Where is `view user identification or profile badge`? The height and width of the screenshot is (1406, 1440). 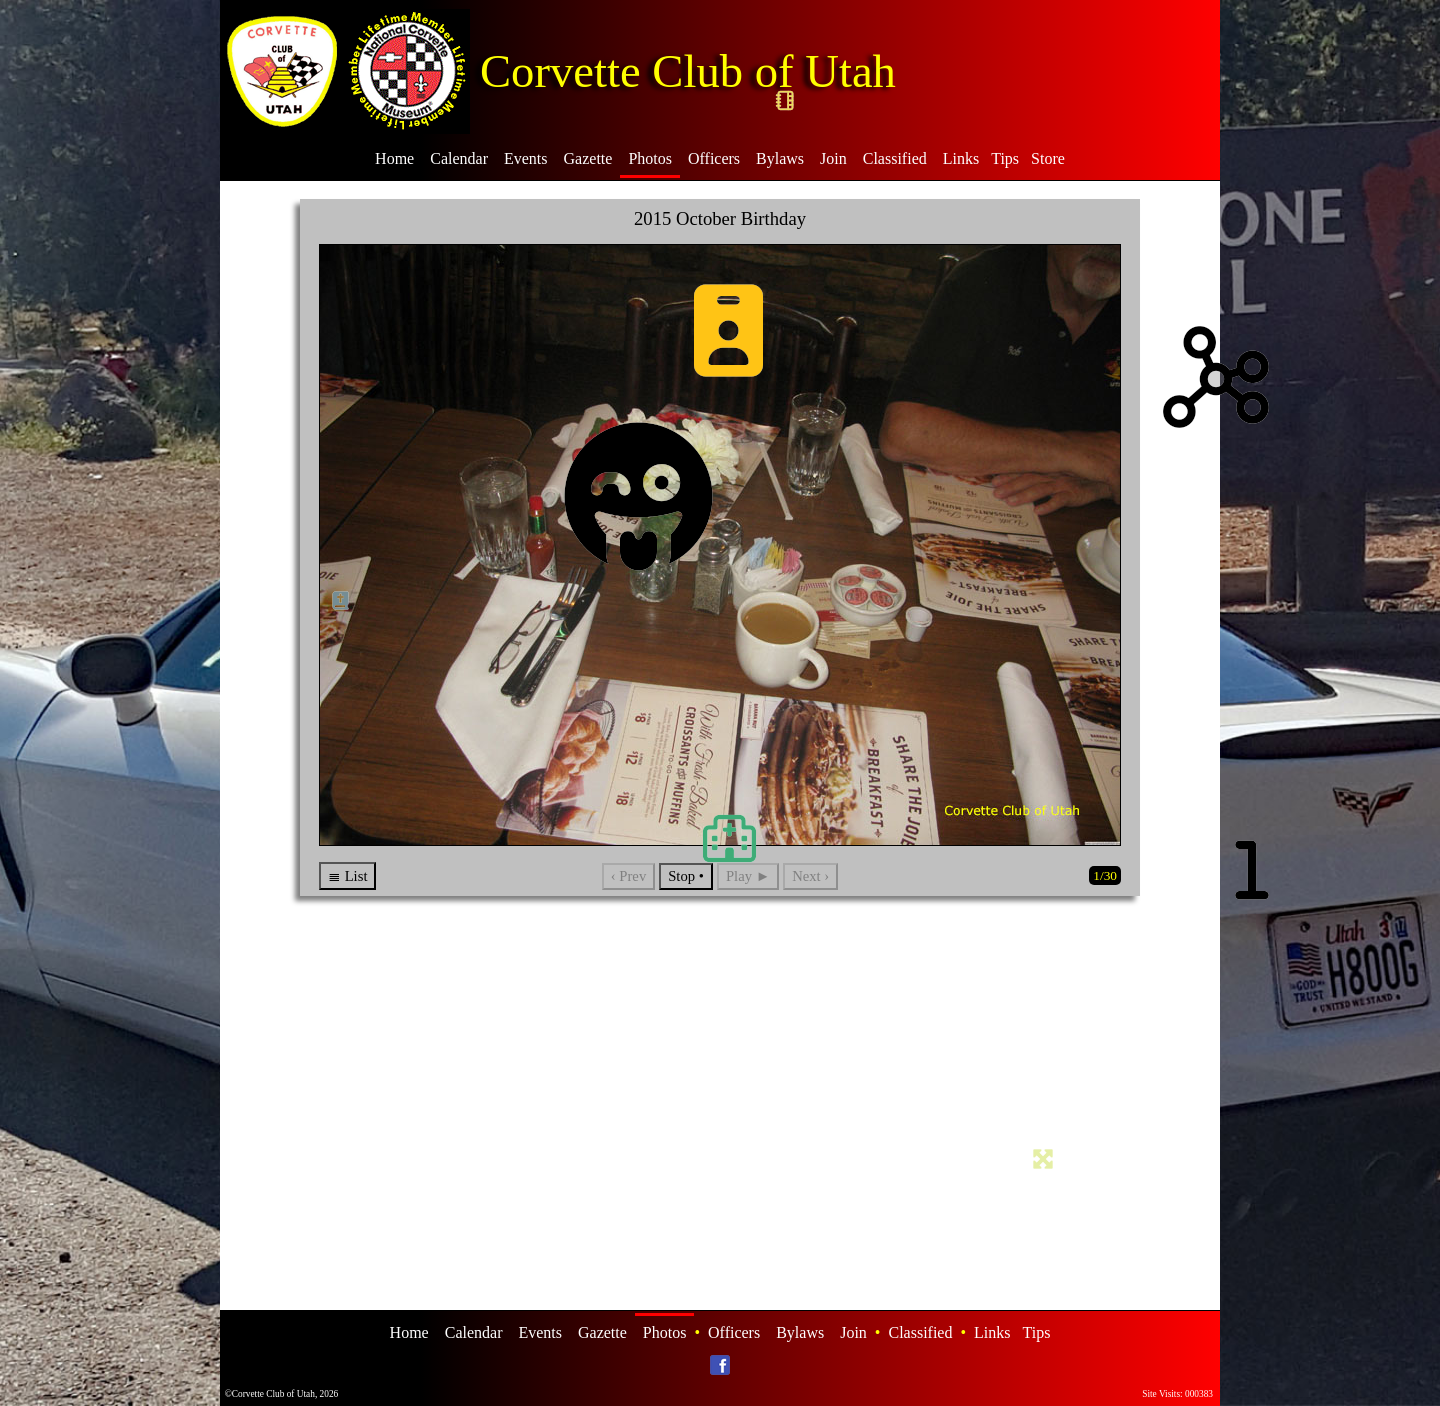
view user identification or profile badge is located at coordinates (728, 330).